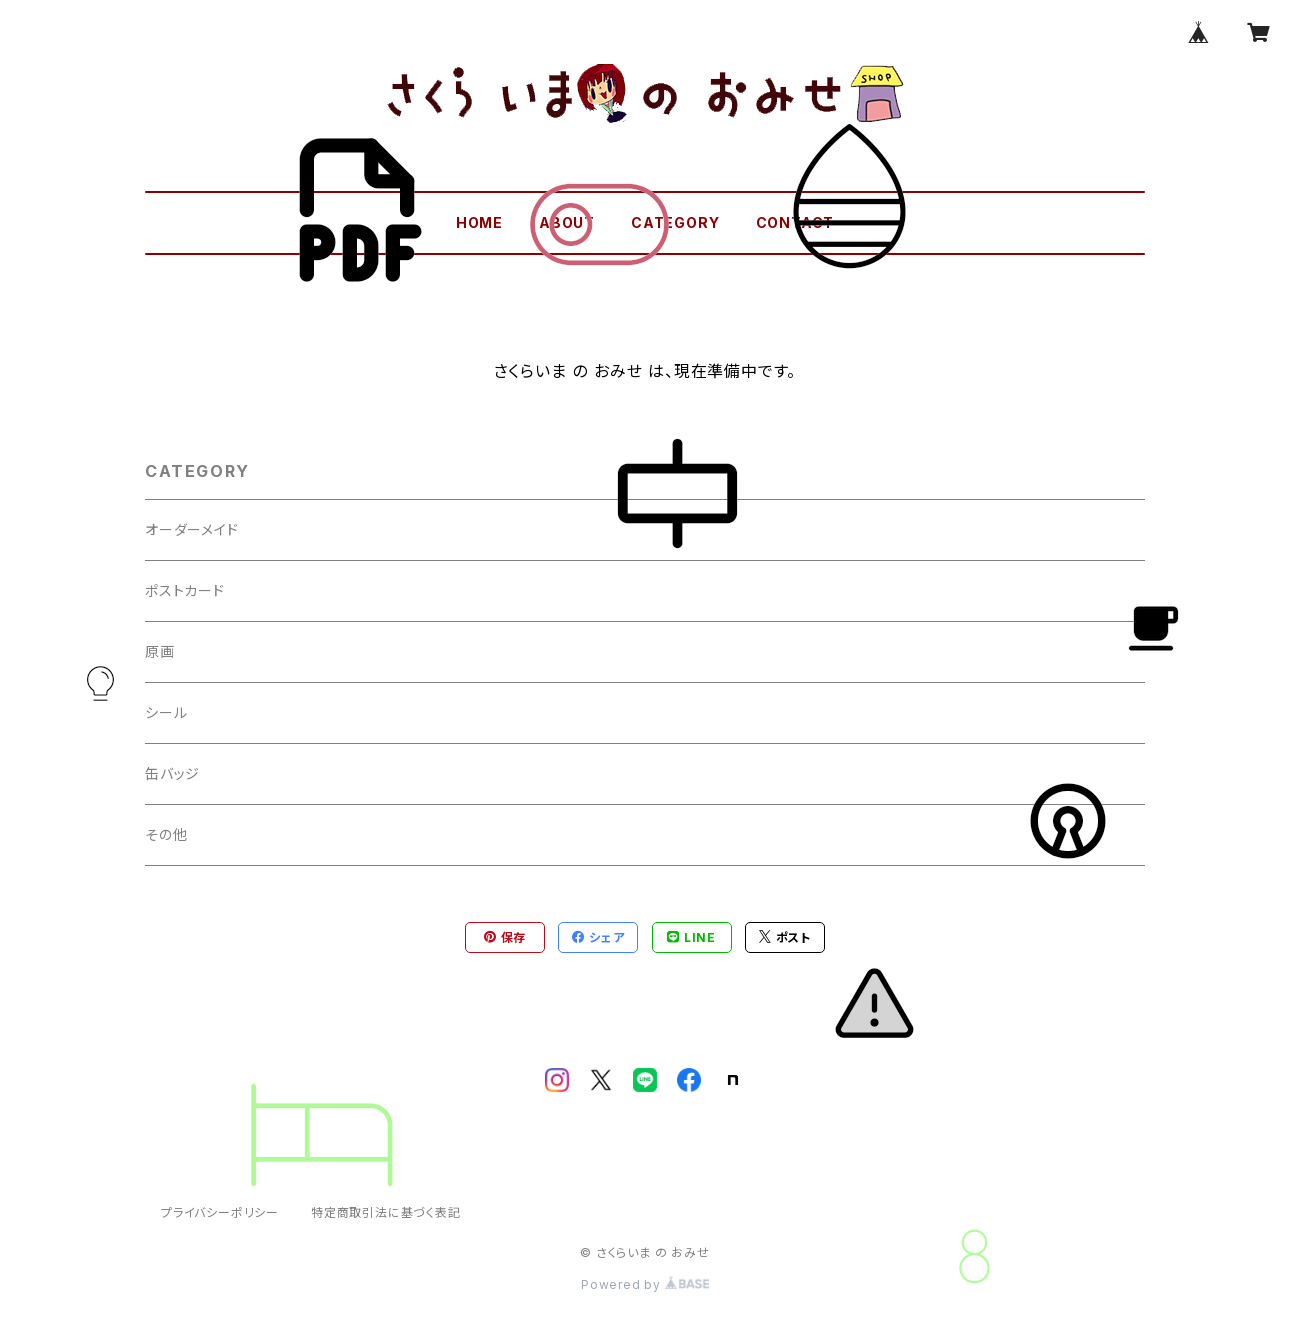 The height and width of the screenshot is (1321, 1290). I want to click on indicates the number eight in a list or ranking, so click(974, 1256).